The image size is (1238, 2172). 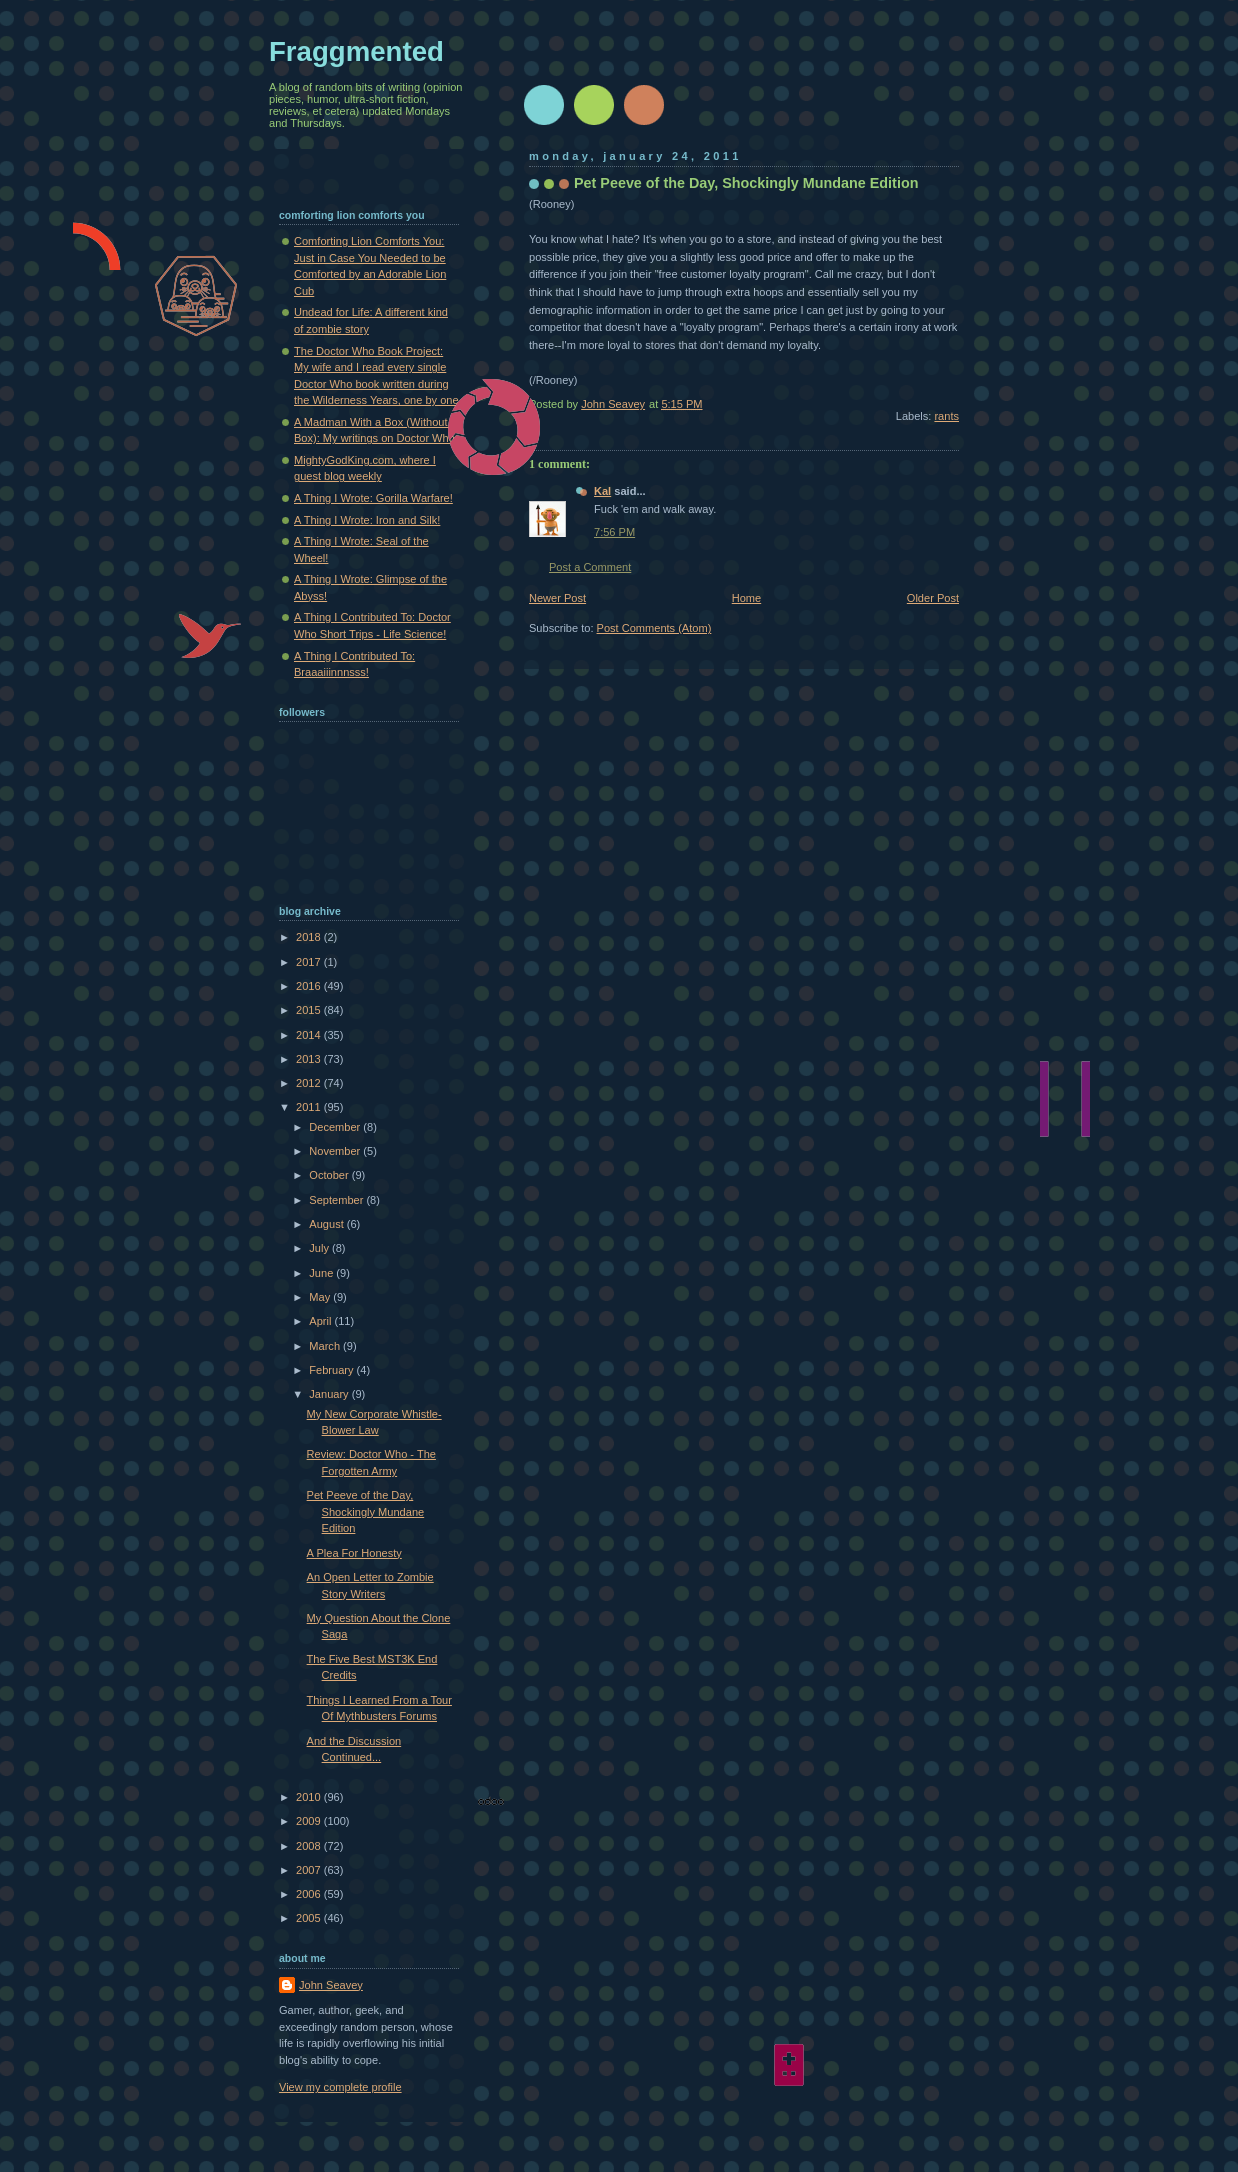 I want to click on access remote control functionality, so click(x=789, y=2065).